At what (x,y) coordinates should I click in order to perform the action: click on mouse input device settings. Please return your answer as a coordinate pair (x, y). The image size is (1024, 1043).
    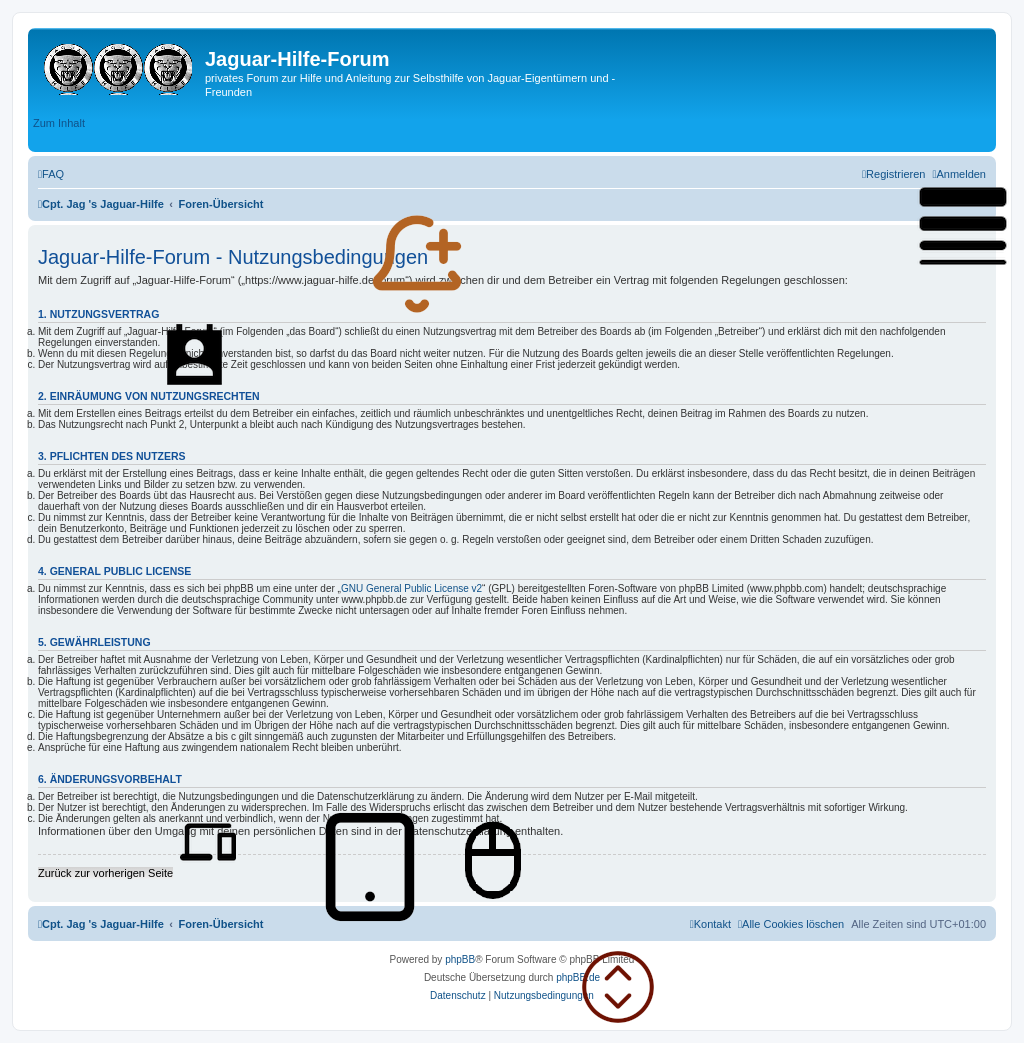
    Looking at the image, I should click on (493, 860).